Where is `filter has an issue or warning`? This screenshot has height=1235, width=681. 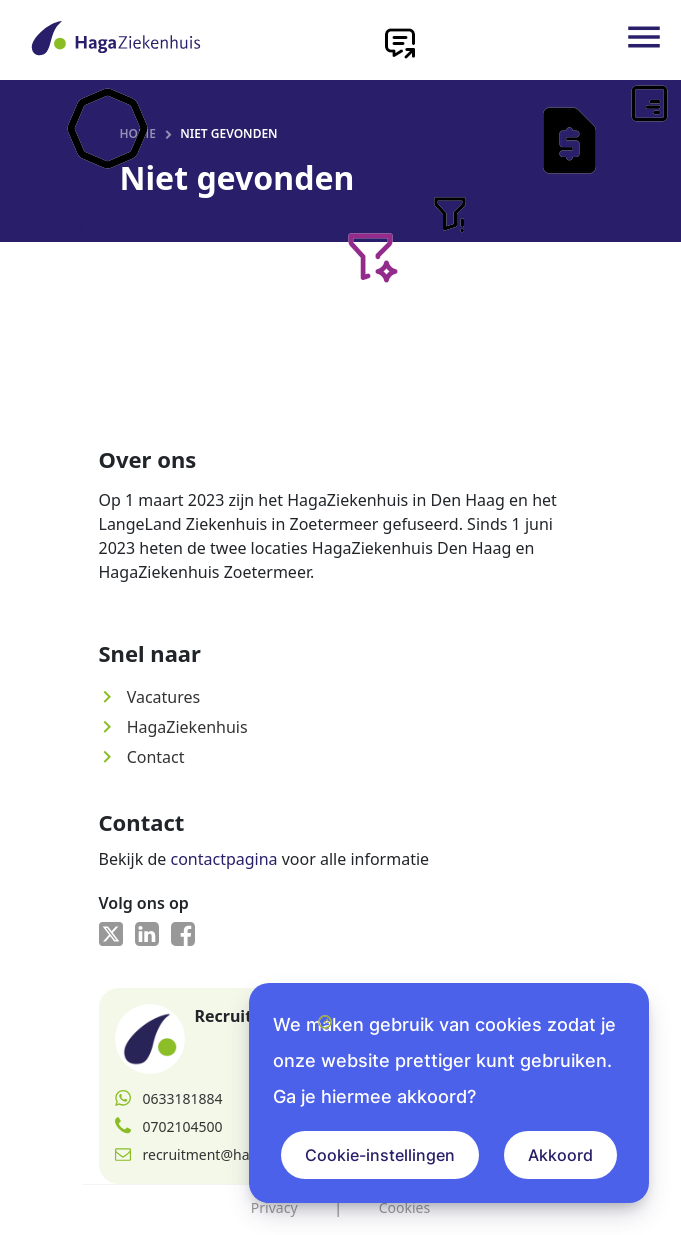
filter has an issue or warning is located at coordinates (450, 213).